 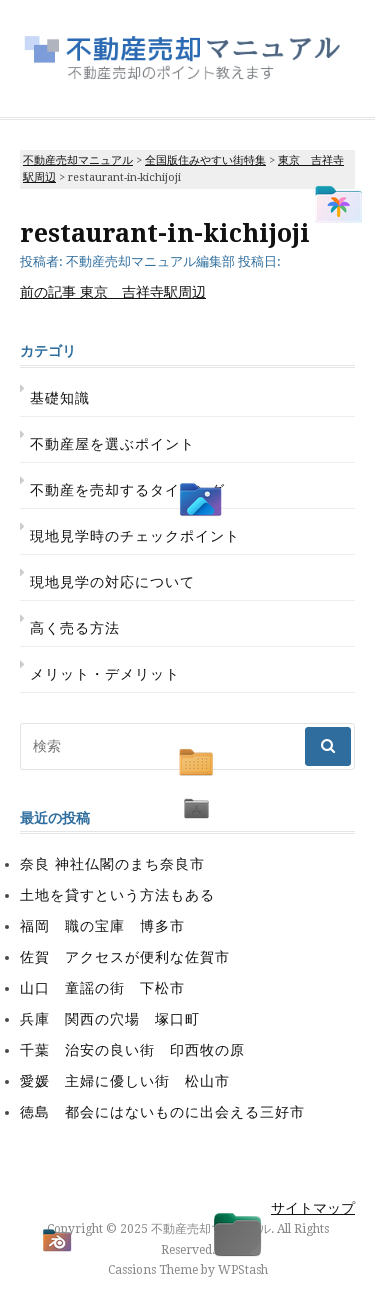 What do you see at coordinates (196, 808) in the screenshot?
I see `open templates folder` at bounding box center [196, 808].